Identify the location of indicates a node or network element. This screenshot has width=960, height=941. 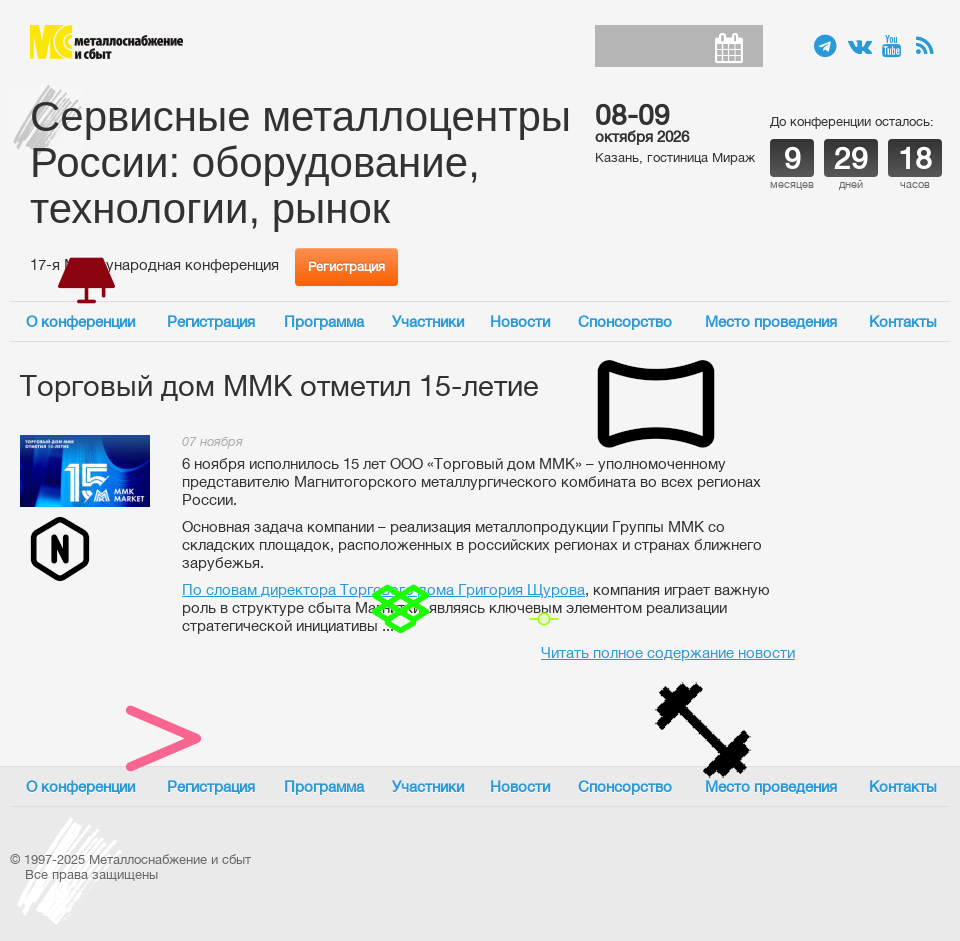
(60, 549).